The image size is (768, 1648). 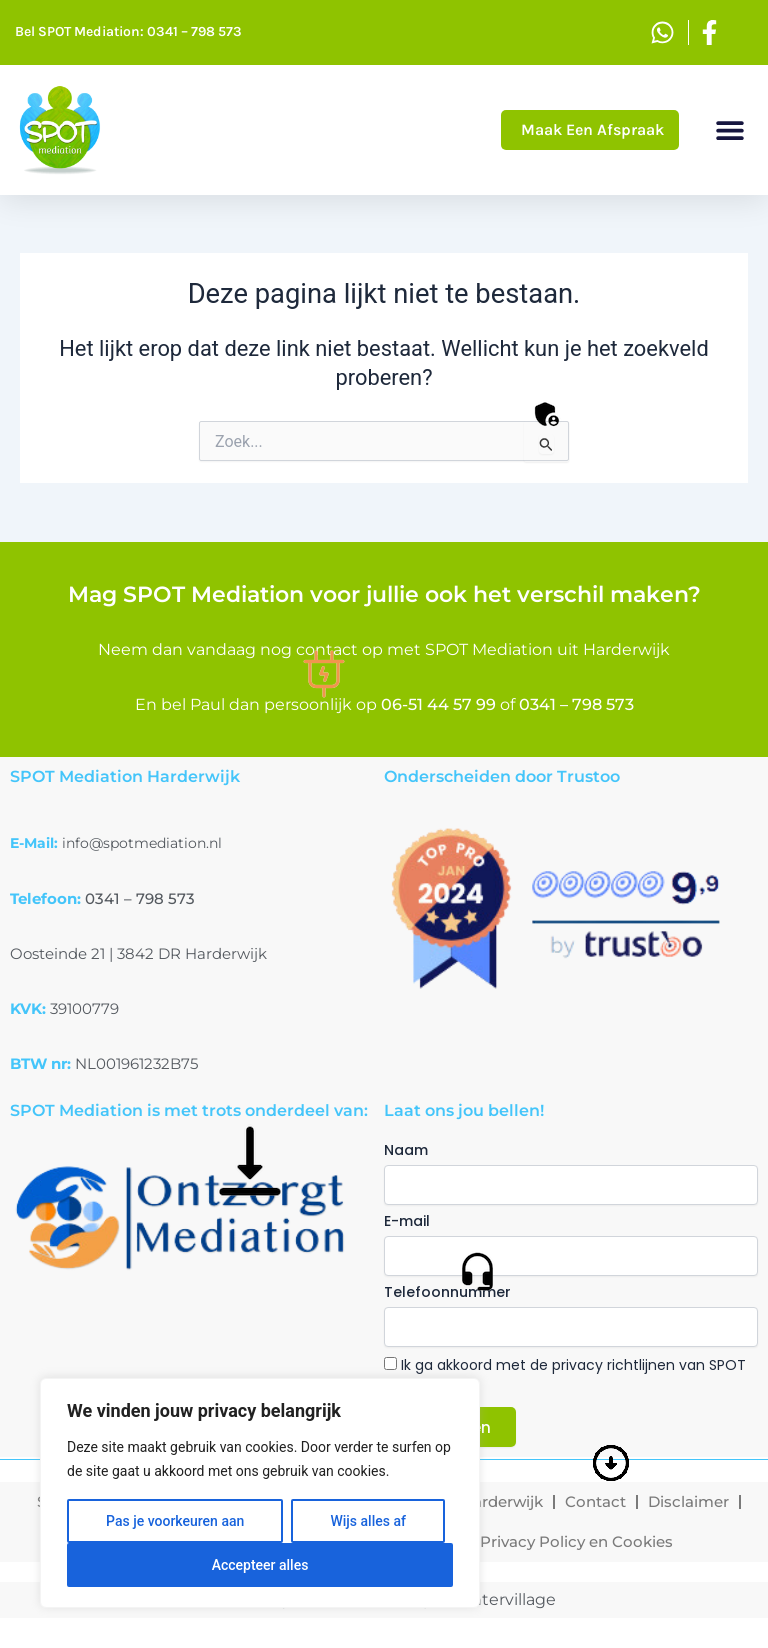 What do you see at coordinates (547, 414) in the screenshot?
I see `access admin or security settings` at bounding box center [547, 414].